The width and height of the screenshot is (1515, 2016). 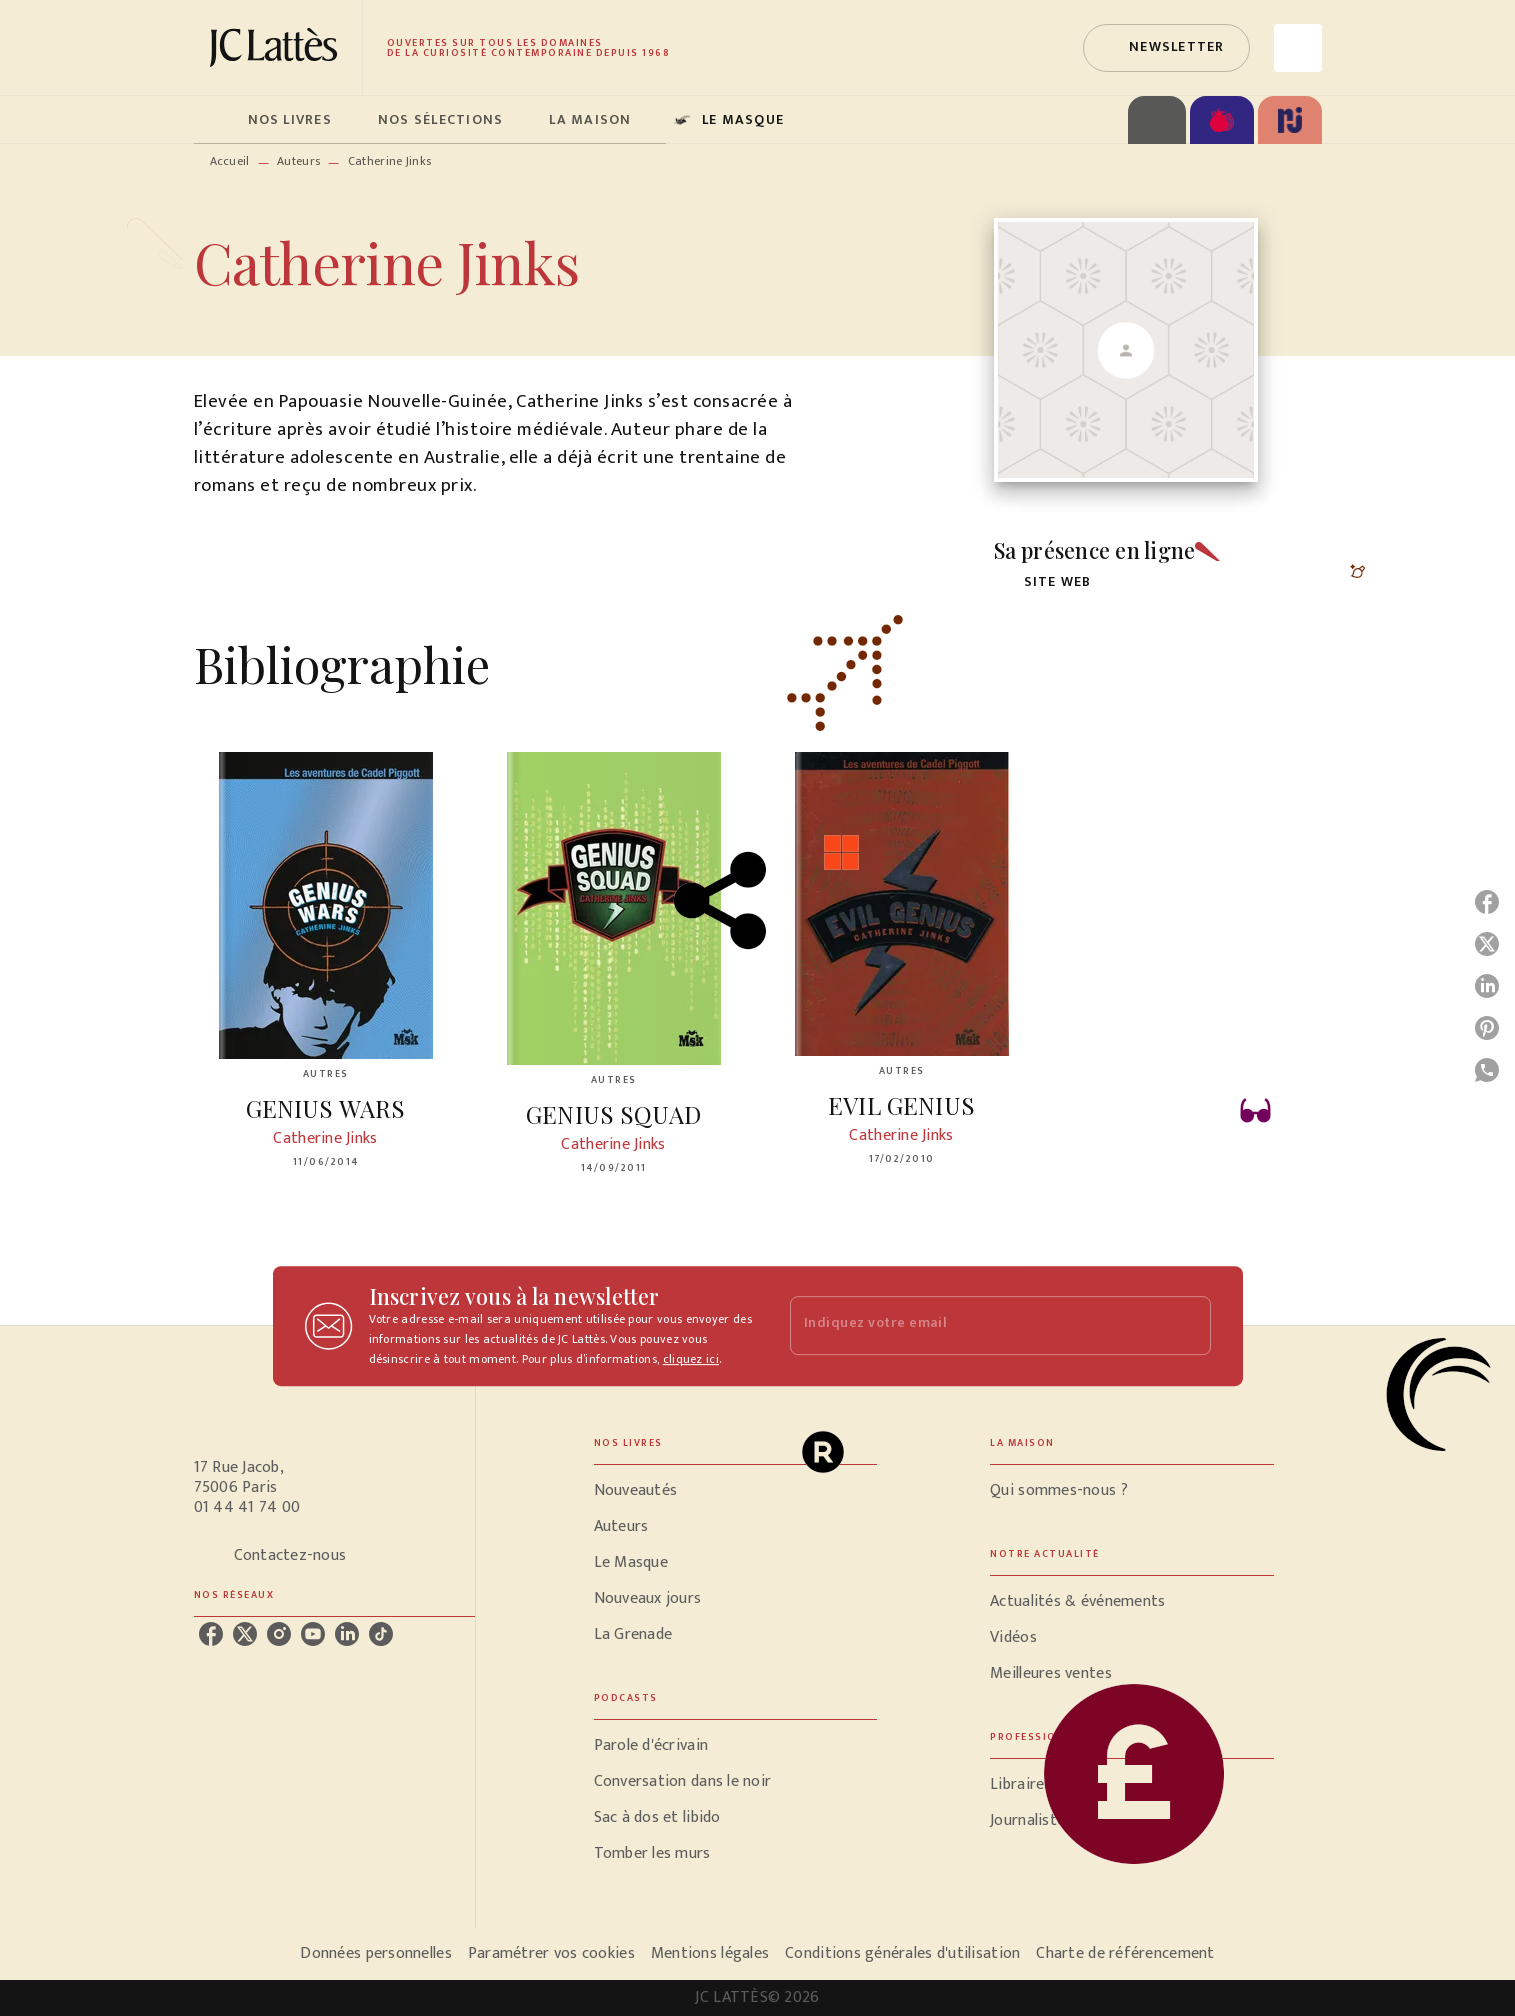 I want to click on access AI-powered brush or painting tools, so click(x=1358, y=572).